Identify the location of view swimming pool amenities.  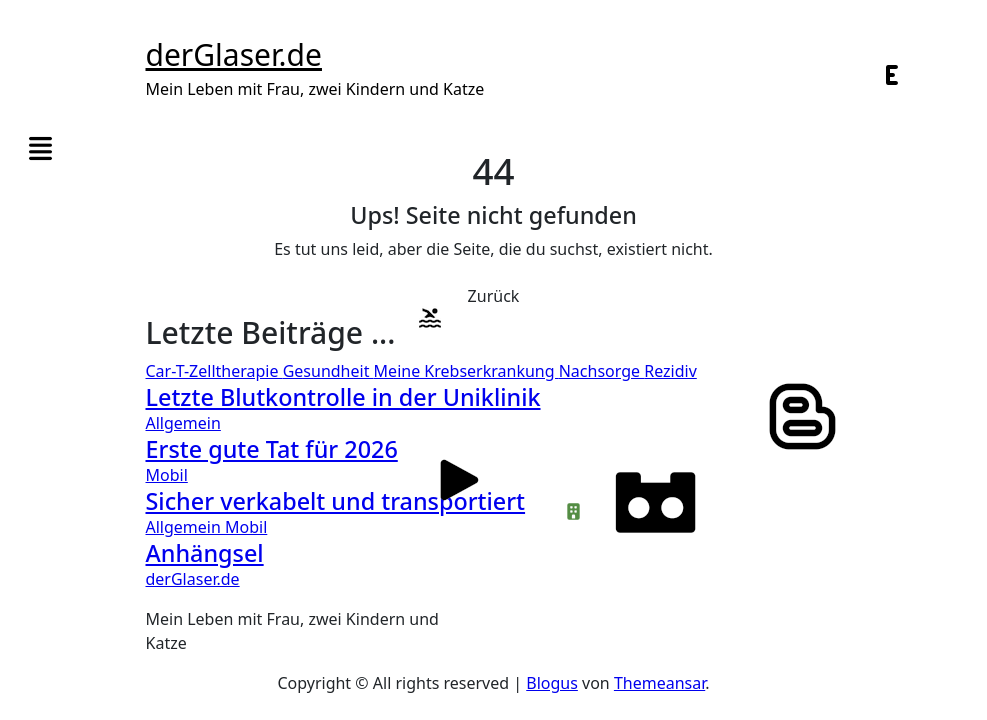
(430, 318).